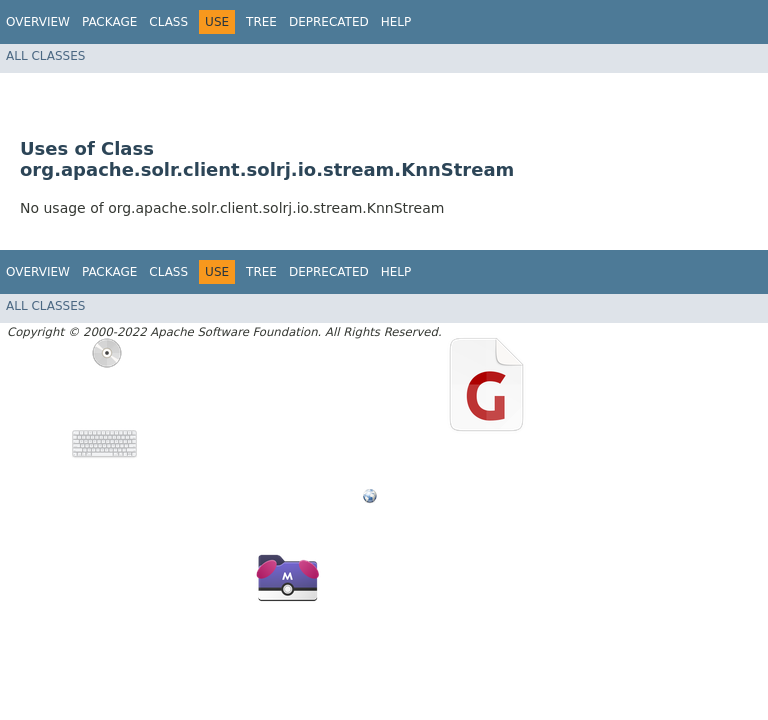  I want to click on connect a wireless bluetooth keyboard, so click(104, 443).